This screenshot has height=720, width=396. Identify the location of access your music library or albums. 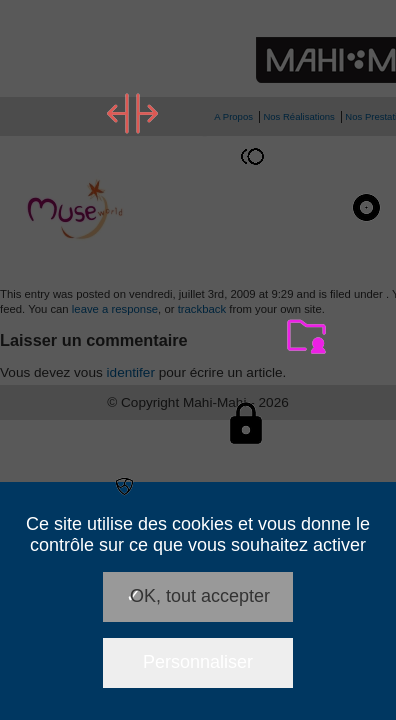
(366, 207).